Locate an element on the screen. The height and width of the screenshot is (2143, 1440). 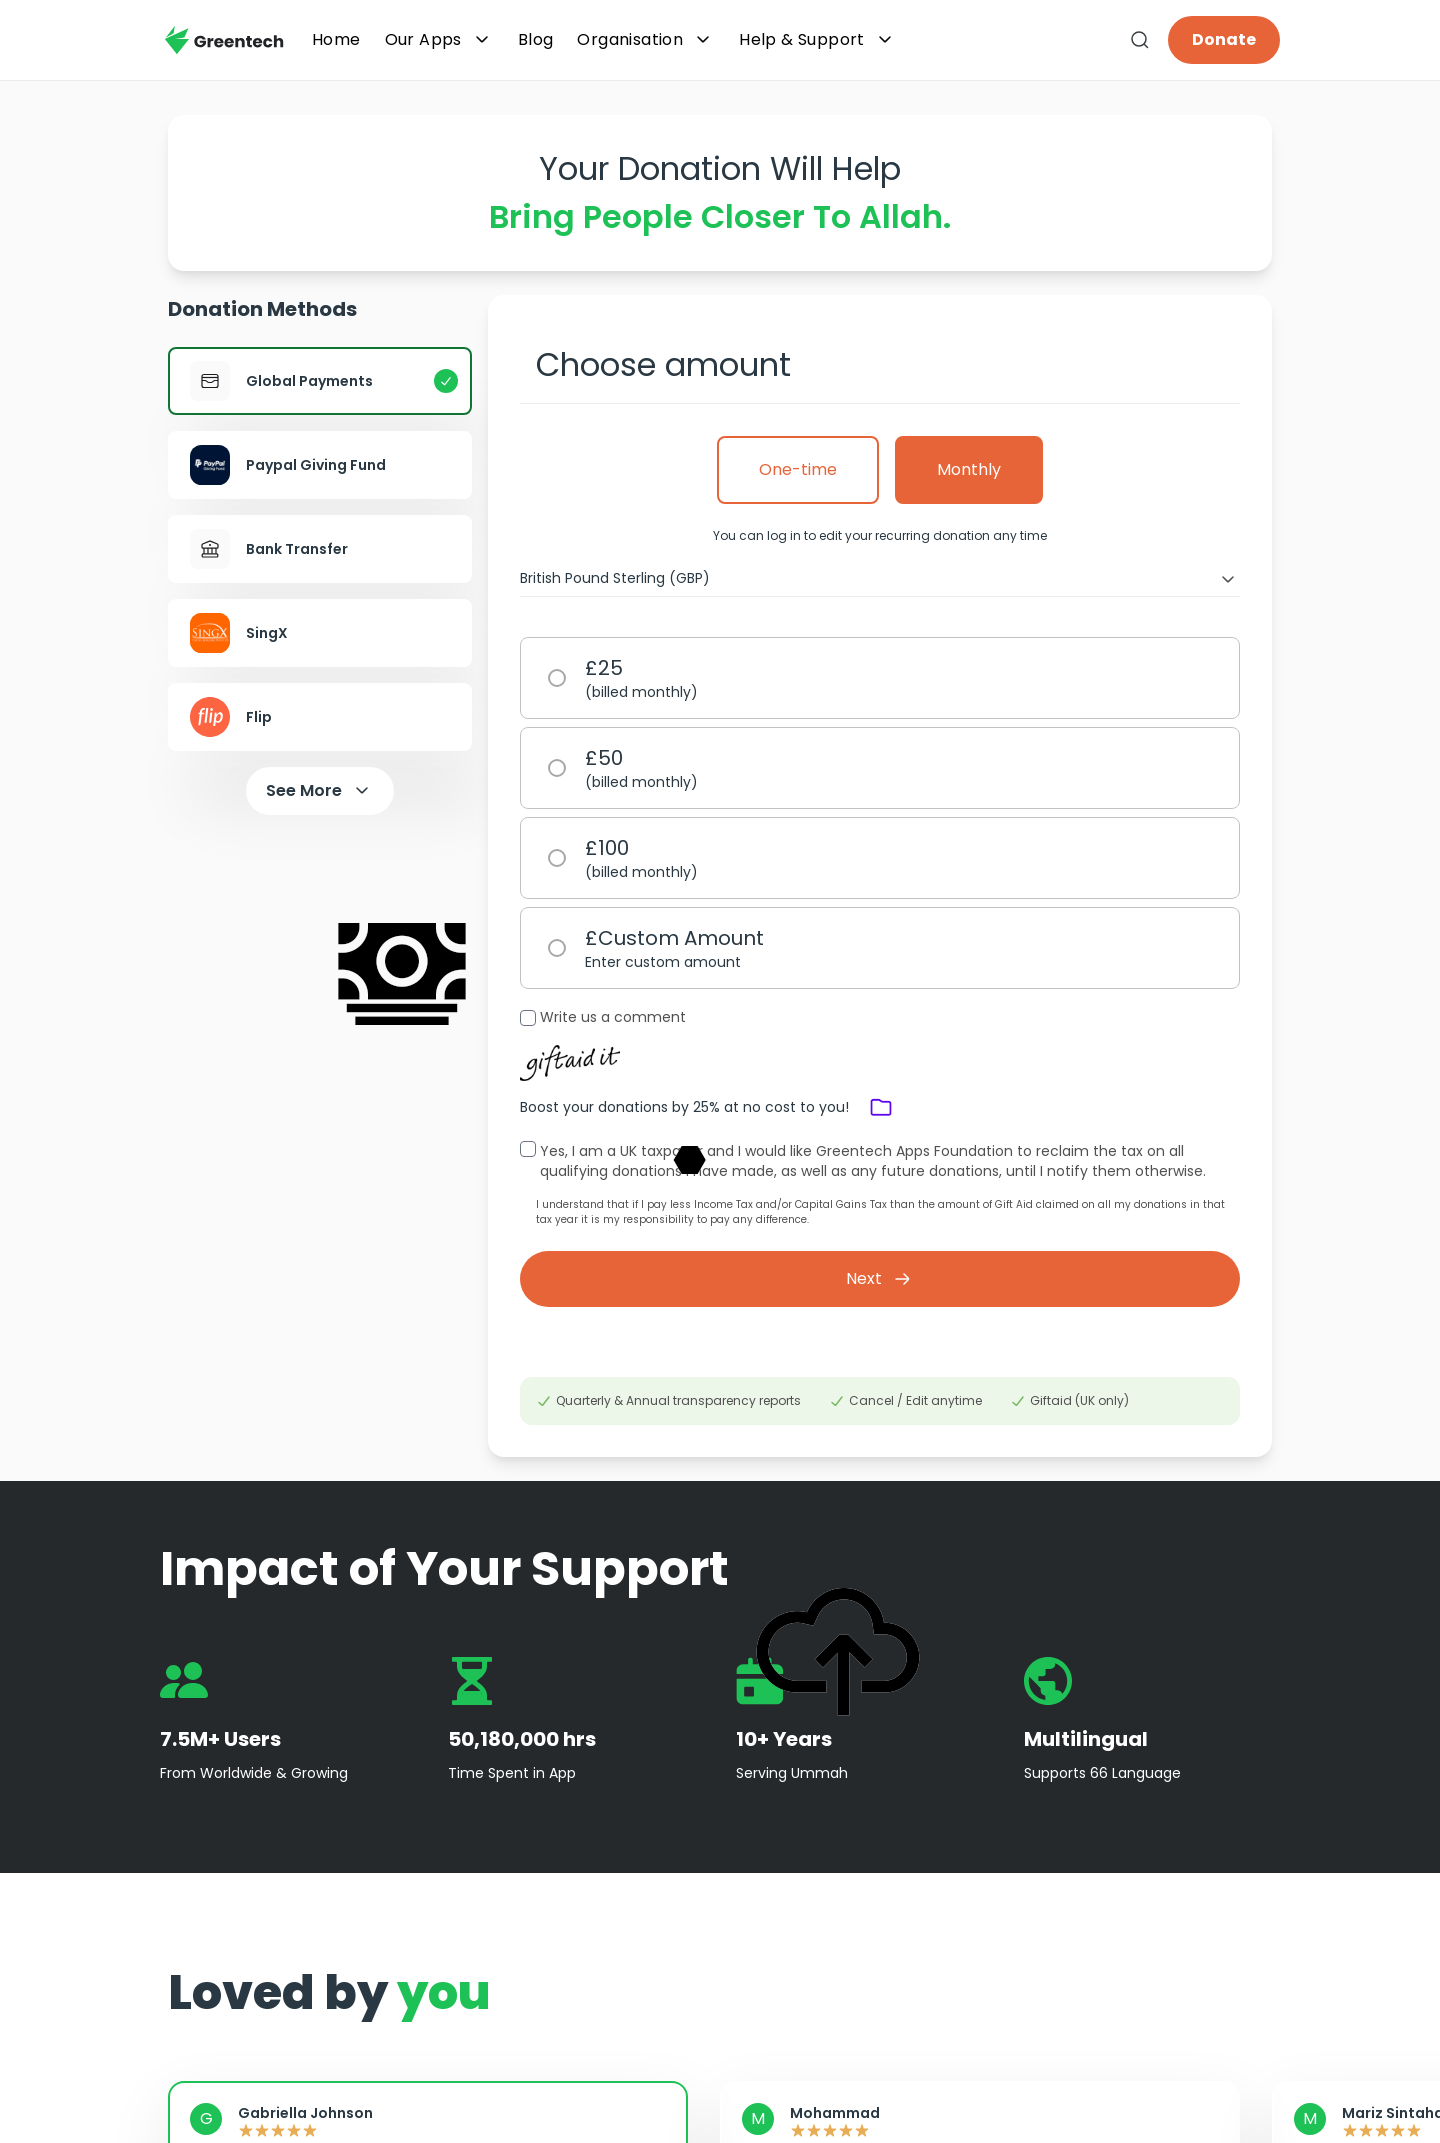
open file folder is located at coordinates (881, 1108).